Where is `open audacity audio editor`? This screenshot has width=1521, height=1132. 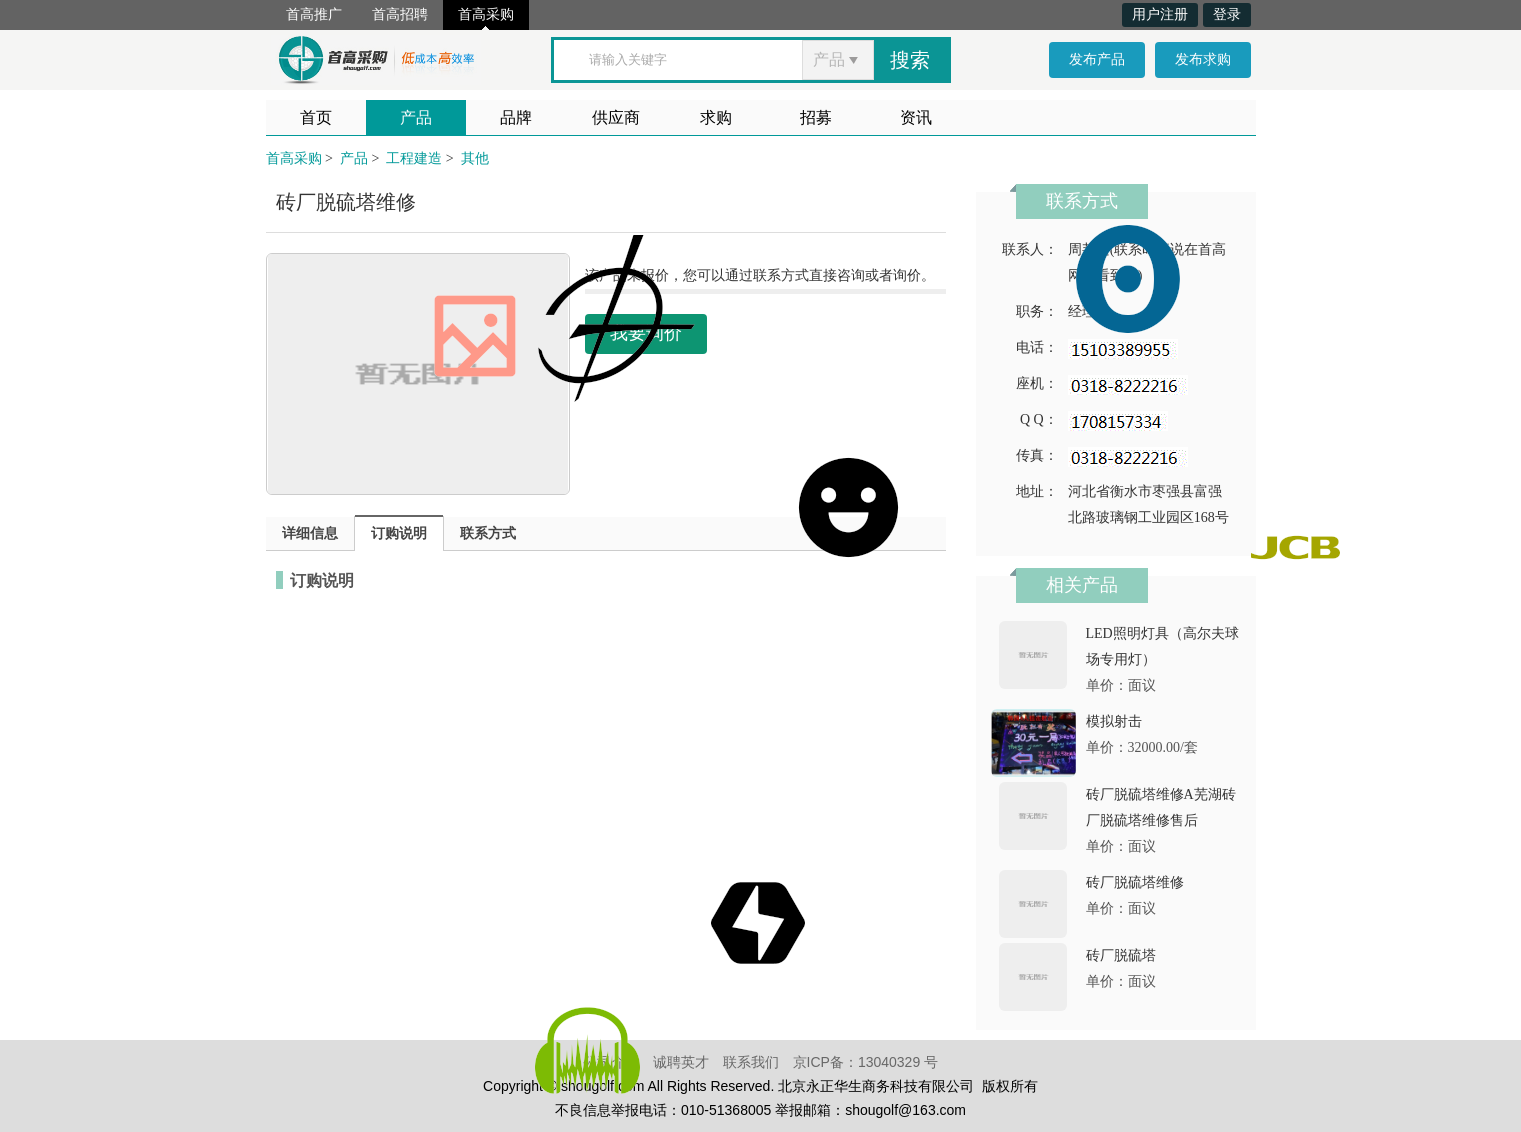 open audacity audio editor is located at coordinates (587, 1050).